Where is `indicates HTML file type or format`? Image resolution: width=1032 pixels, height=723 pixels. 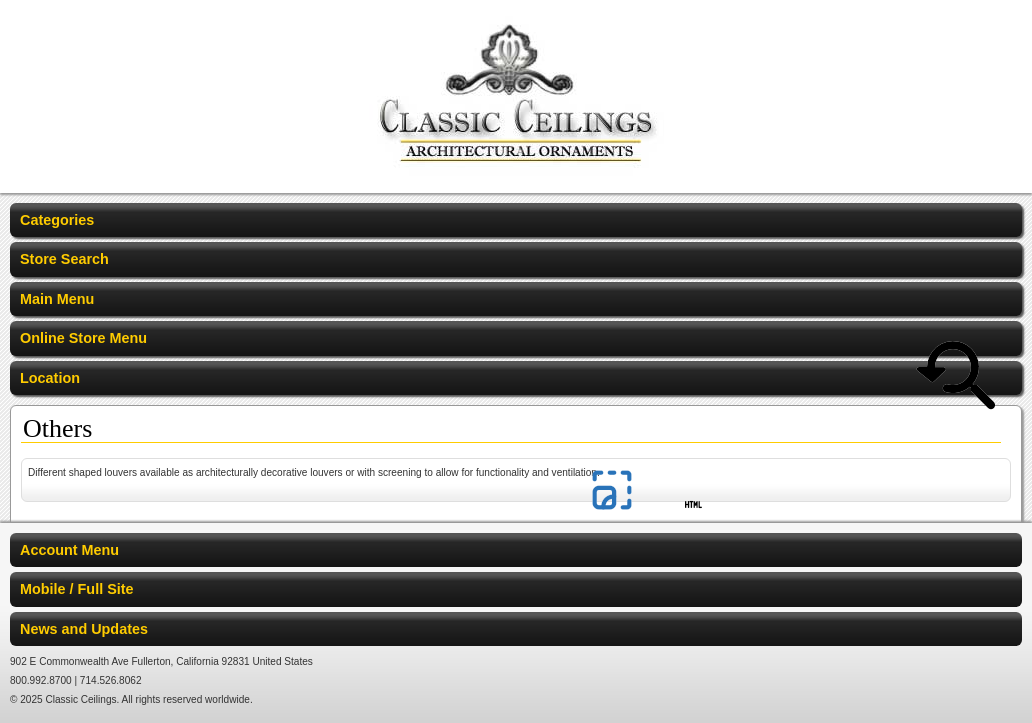 indicates HTML file type or format is located at coordinates (693, 504).